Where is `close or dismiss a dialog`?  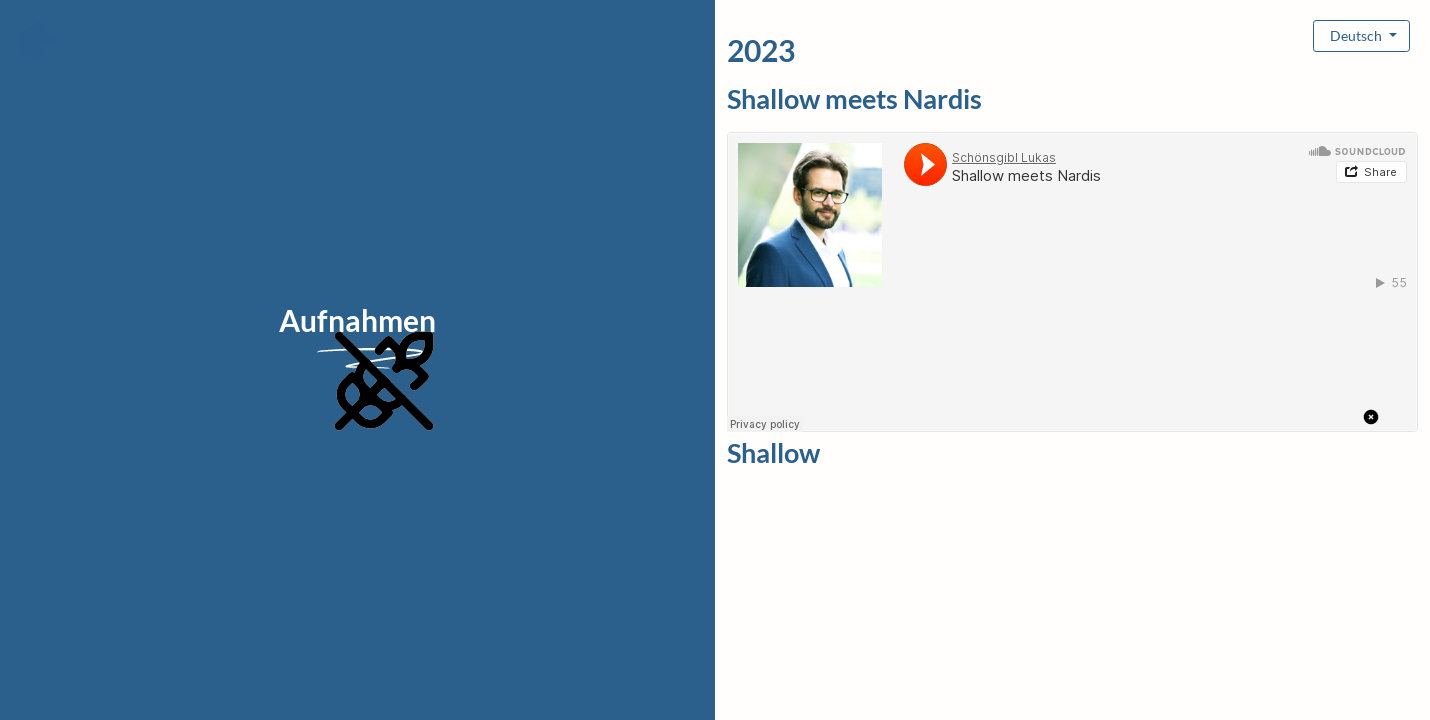
close or dismiss a dialog is located at coordinates (1371, 417).